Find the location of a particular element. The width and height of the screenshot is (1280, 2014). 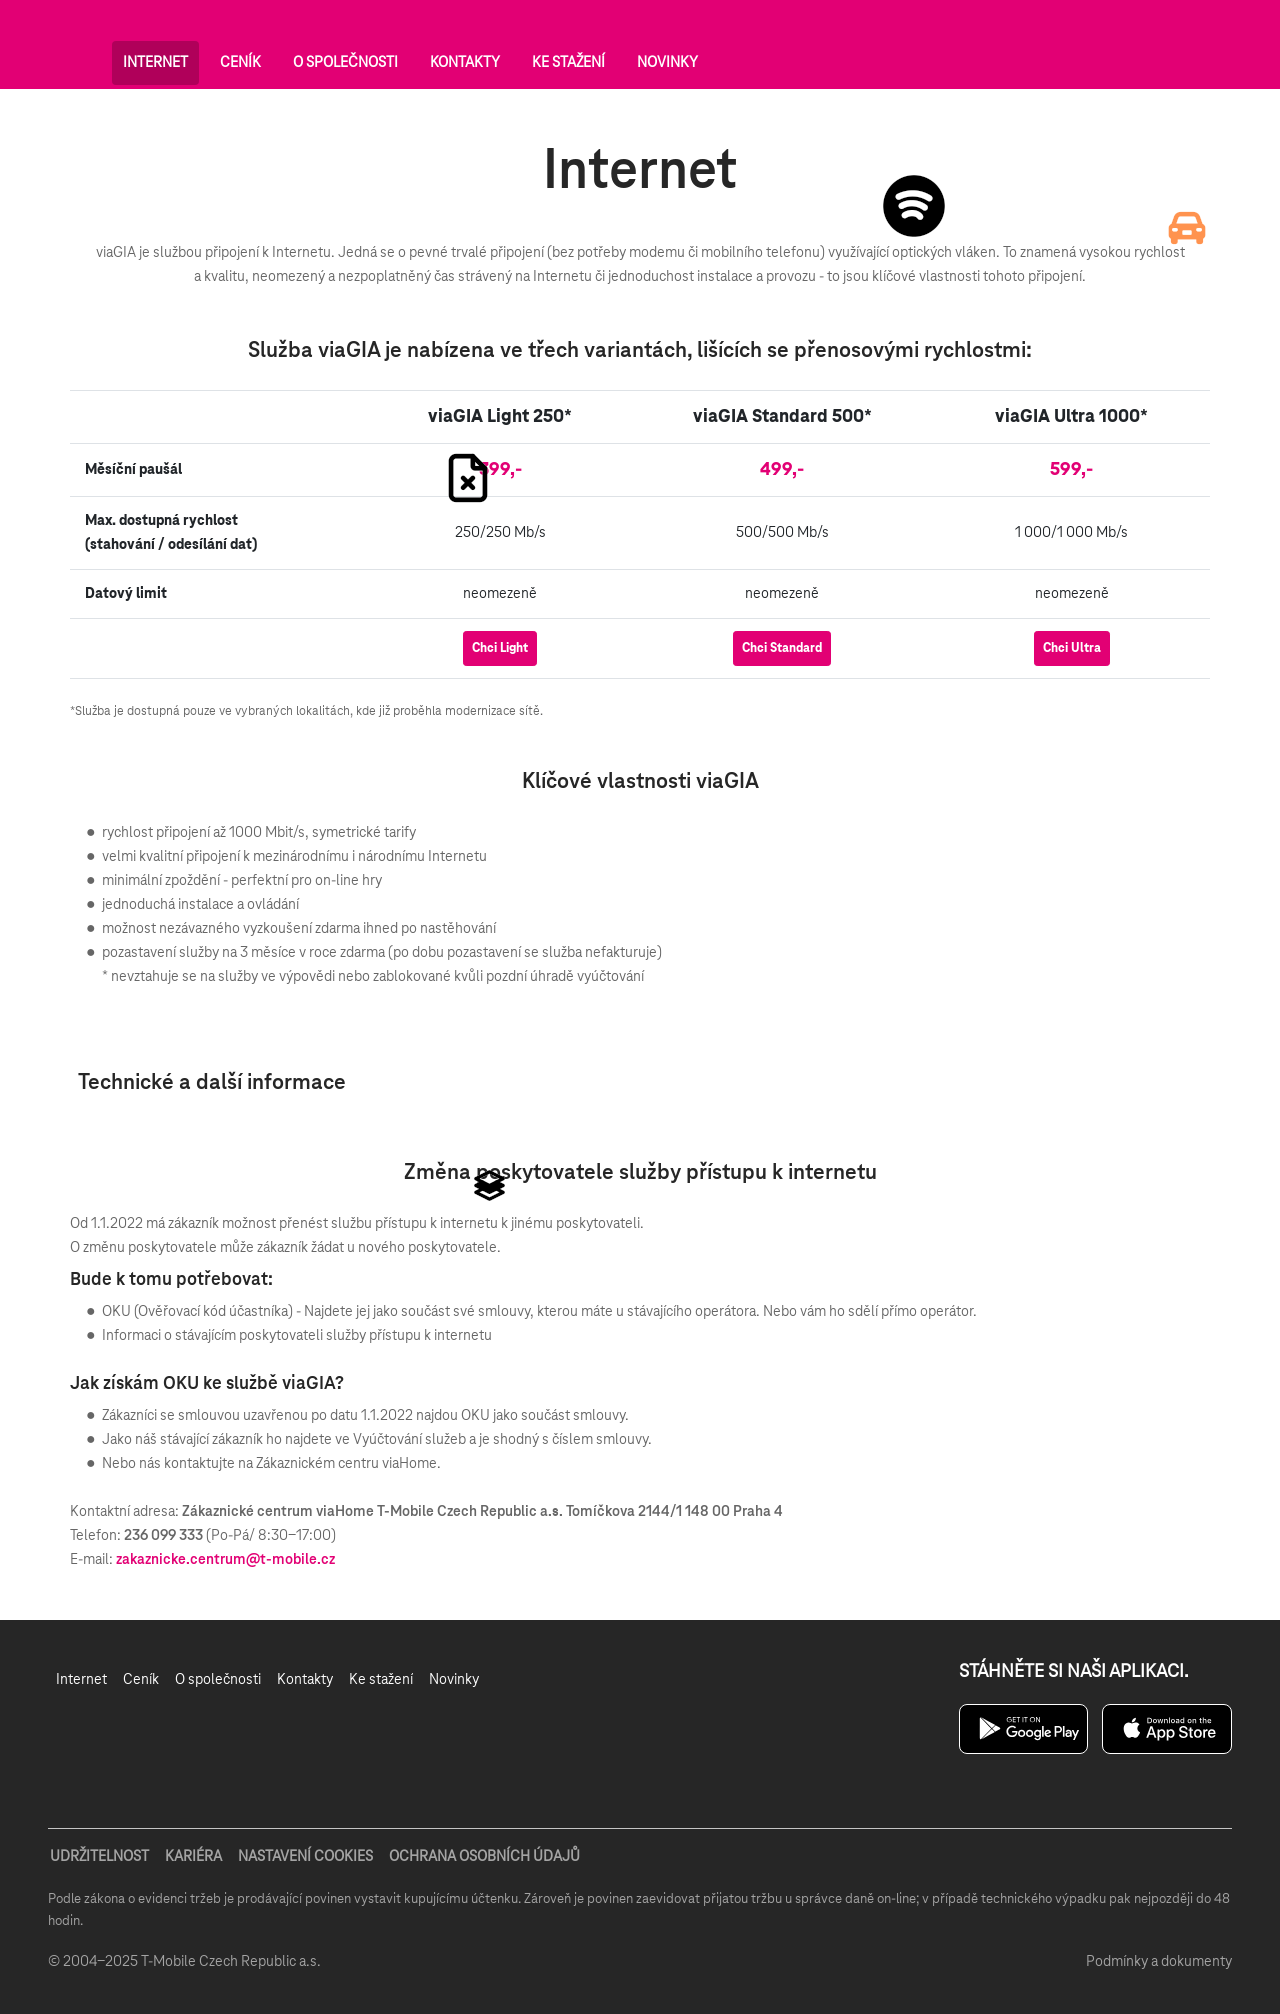

view middle layer in a stack is located at coordinates (489, 1185).